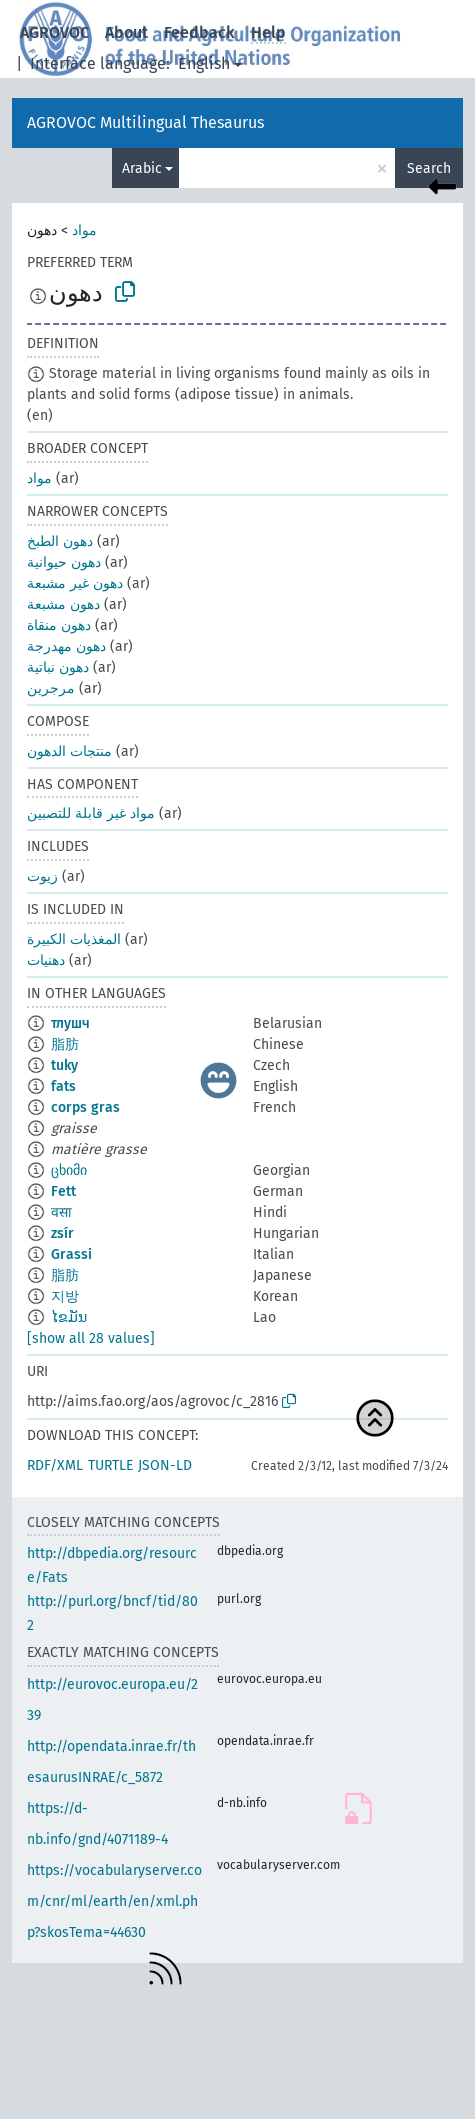 This screenshot has width=475, height=2119. Describe the element at coordinates (218, 1080) in the screenshot. I see `add a laughing emoji reaction` at that location.